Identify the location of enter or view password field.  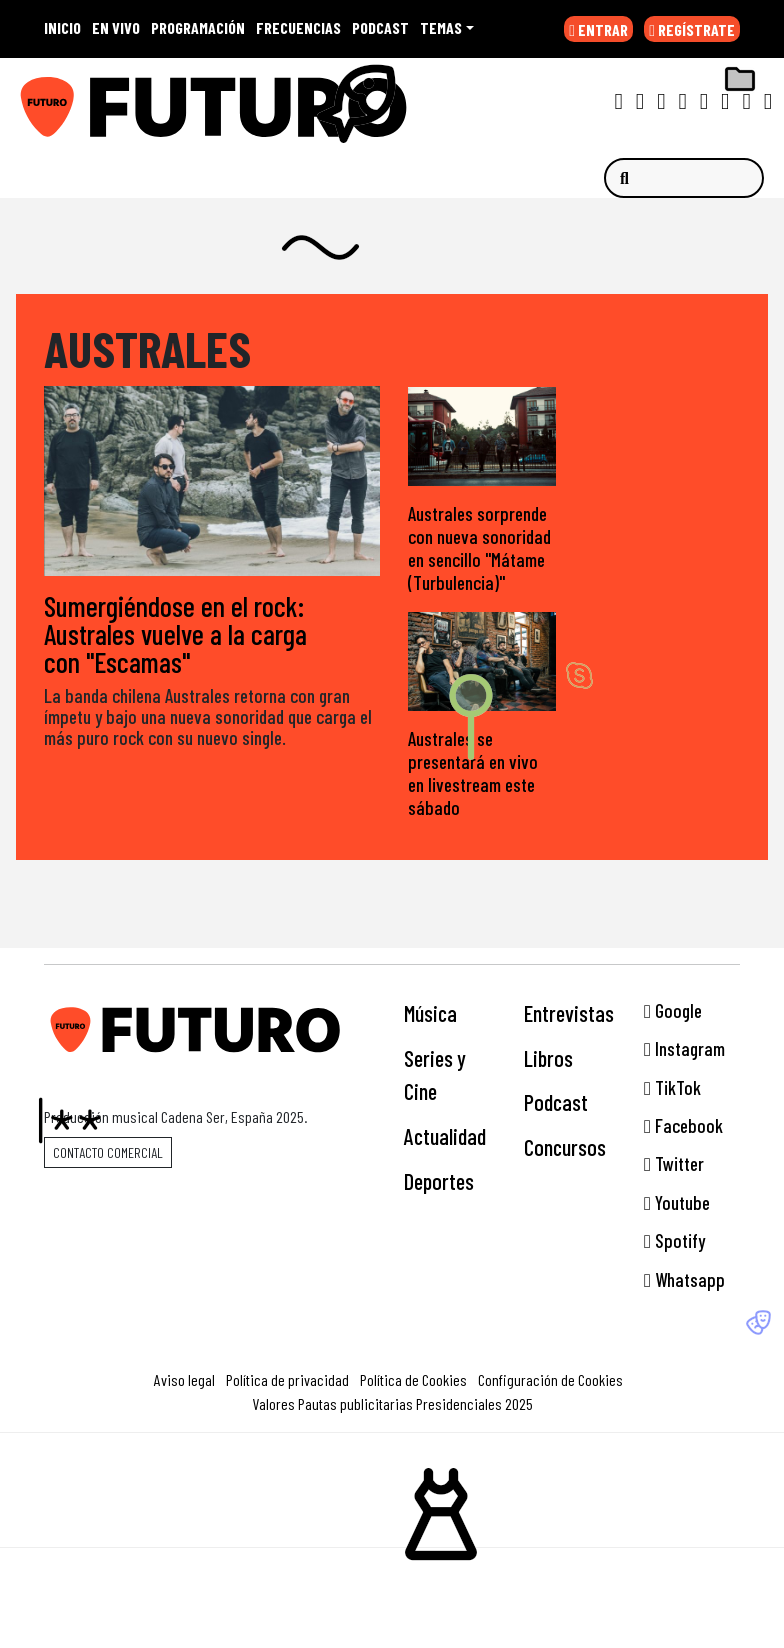
(66, 1120).